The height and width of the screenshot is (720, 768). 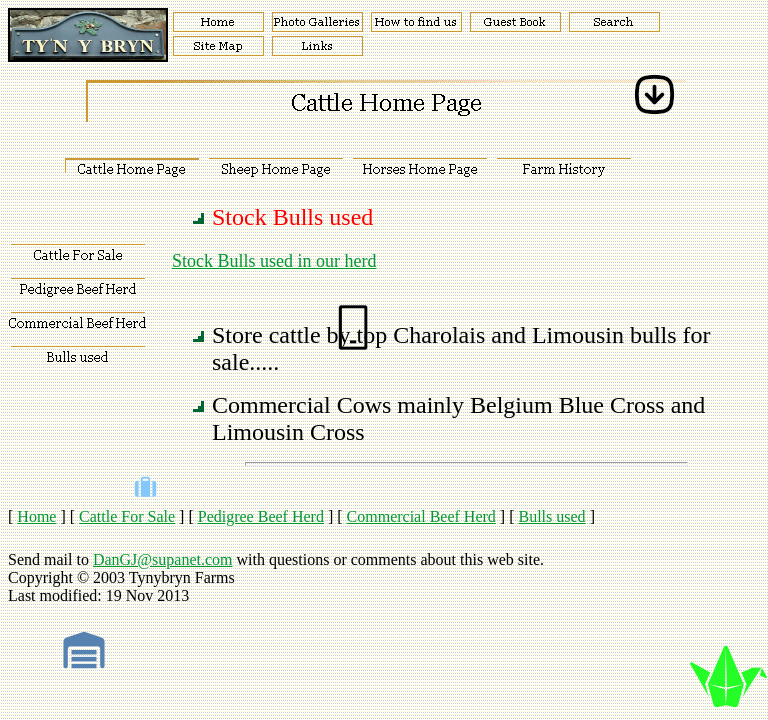 I want to click on open padlet app, so click(x=728, y=676).